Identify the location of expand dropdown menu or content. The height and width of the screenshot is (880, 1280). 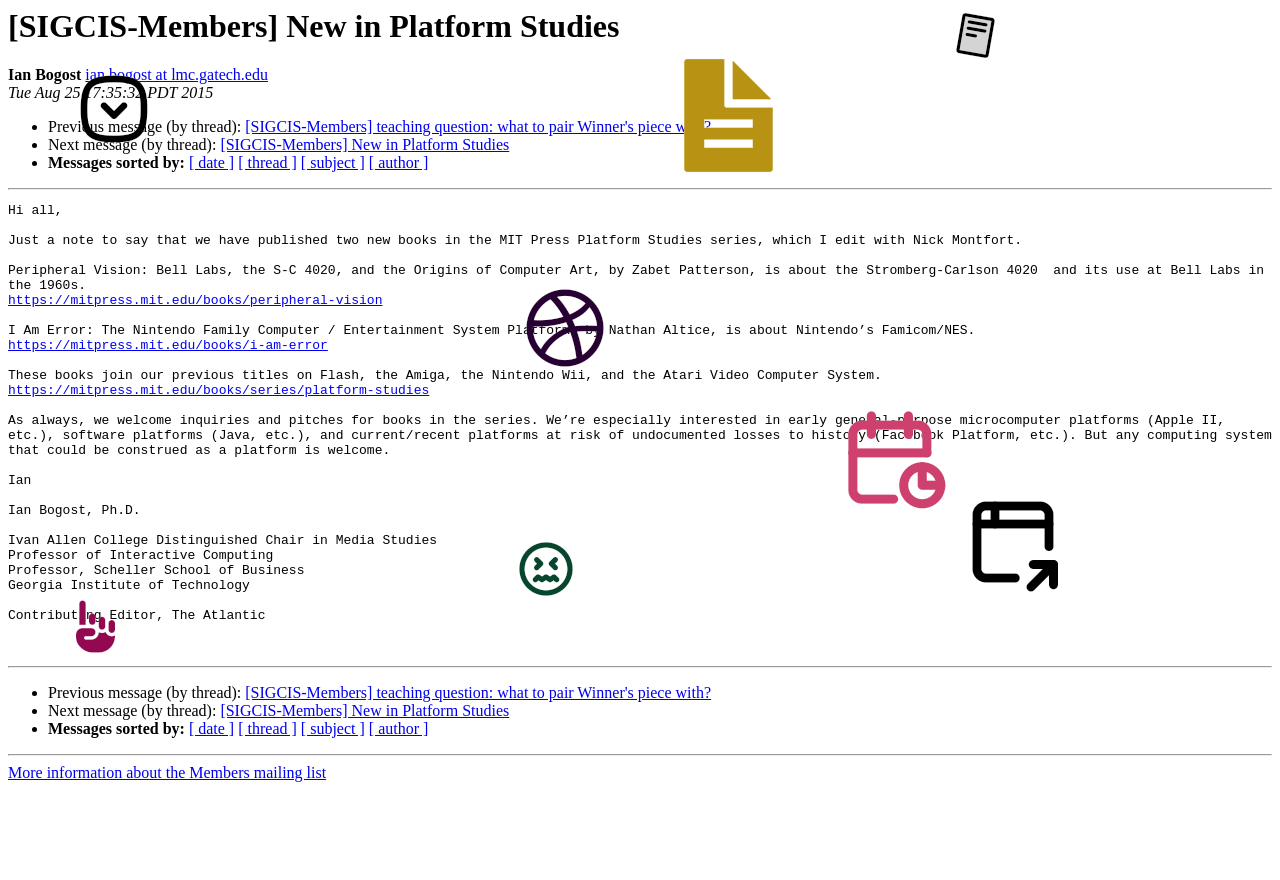
(114, 109).